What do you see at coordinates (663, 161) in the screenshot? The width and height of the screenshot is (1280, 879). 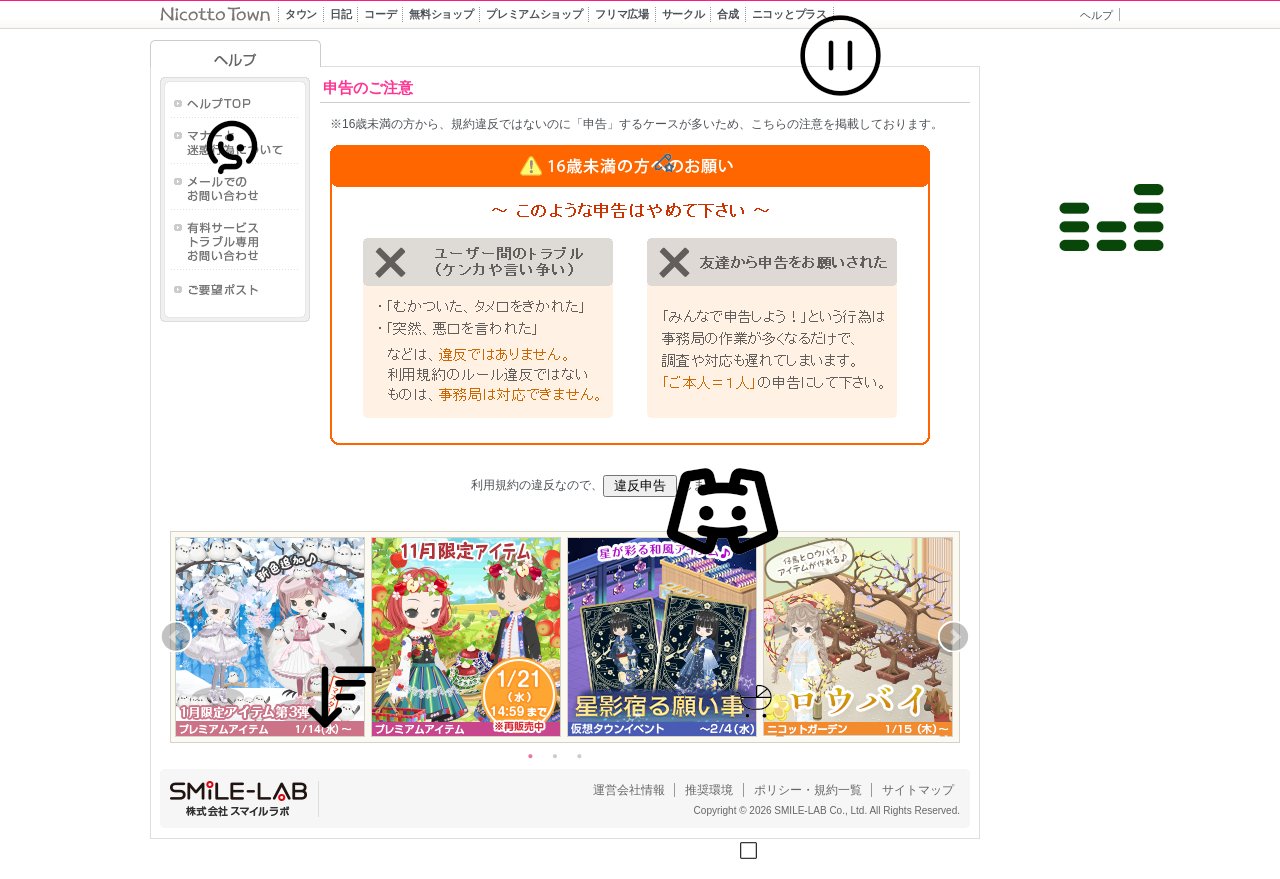 I see `rate or review your edits` at bounding box center [663, 161].